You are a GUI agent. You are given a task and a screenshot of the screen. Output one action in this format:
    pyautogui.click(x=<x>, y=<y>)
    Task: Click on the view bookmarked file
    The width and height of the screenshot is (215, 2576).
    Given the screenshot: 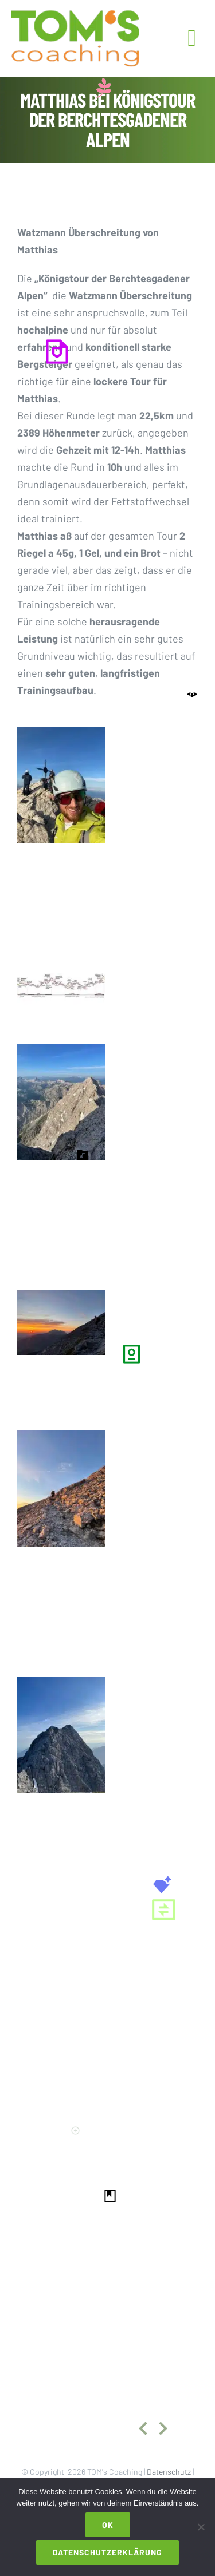 What is the action you would take?
    pyautogui.click(x=110, y=2196)
    